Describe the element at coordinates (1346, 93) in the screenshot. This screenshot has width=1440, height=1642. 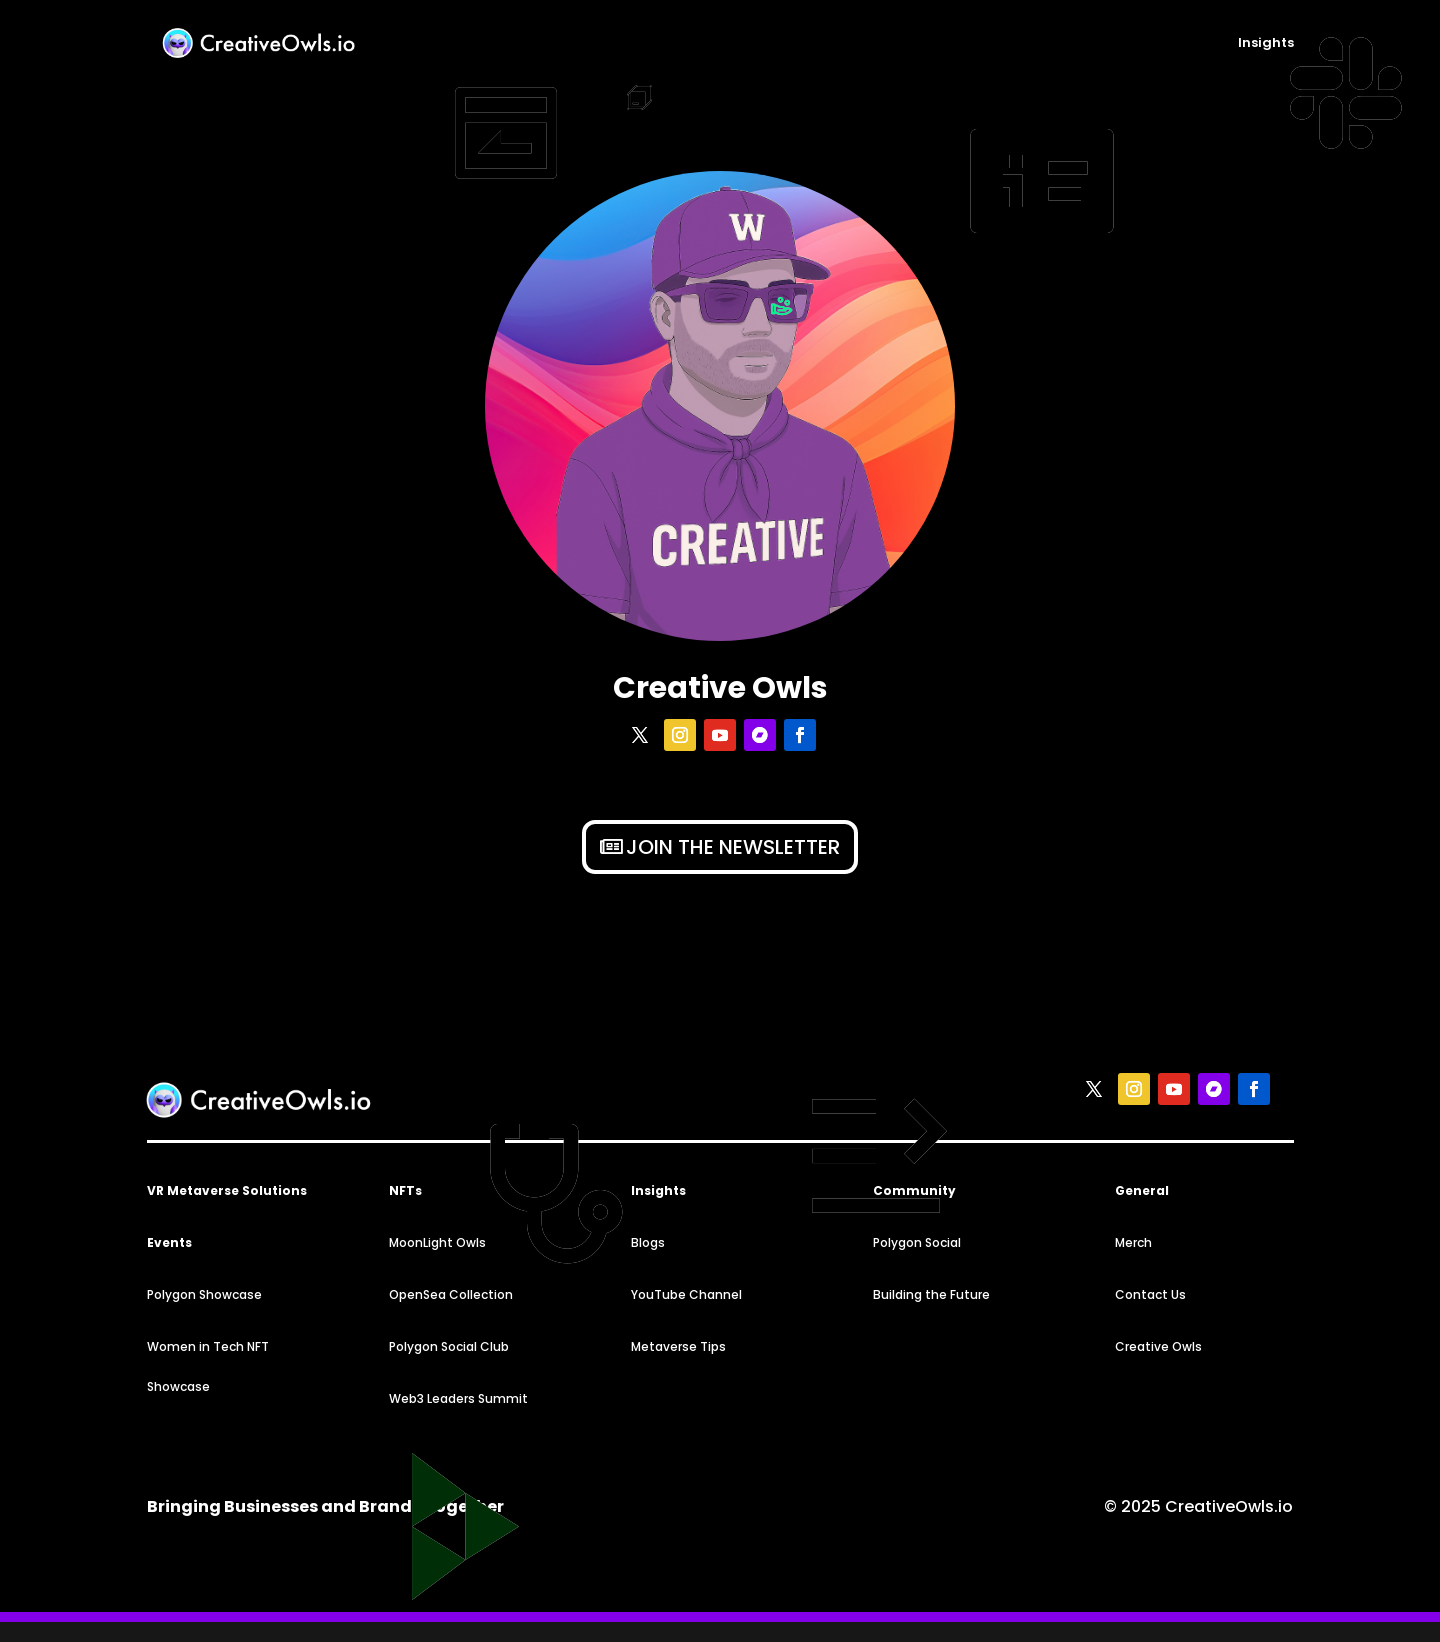
I see `open Slack messaging app` at that location.